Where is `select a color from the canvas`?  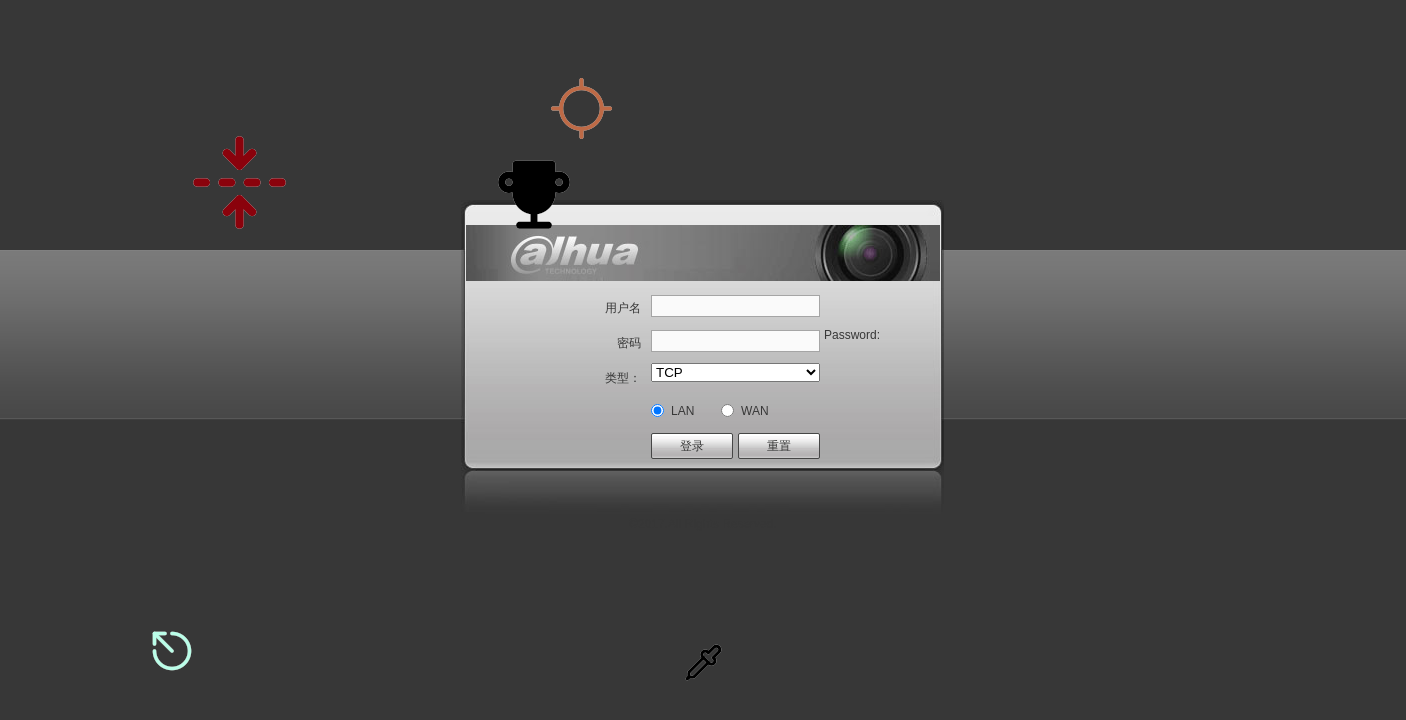
select a color from the canvas is located at coordinates (703, 662).